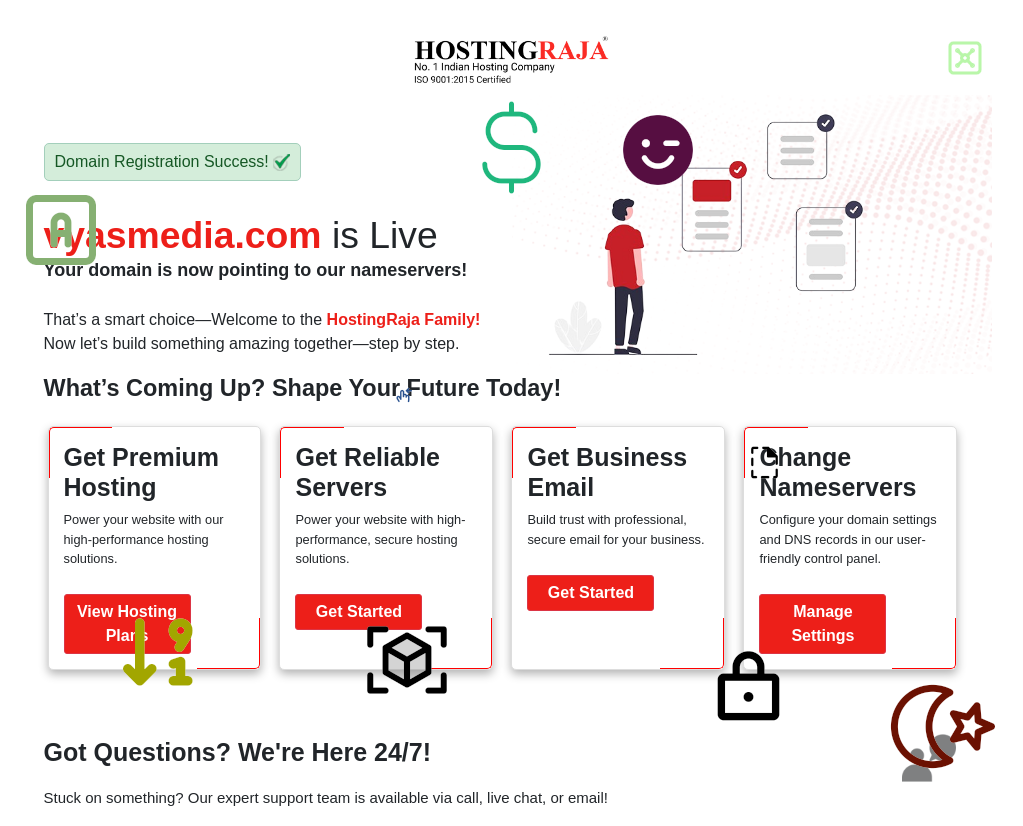  What do you see at coordinates (511, 147) in the screenshot?
I see `view account balance or financial information` at bounding box center [511, 147].